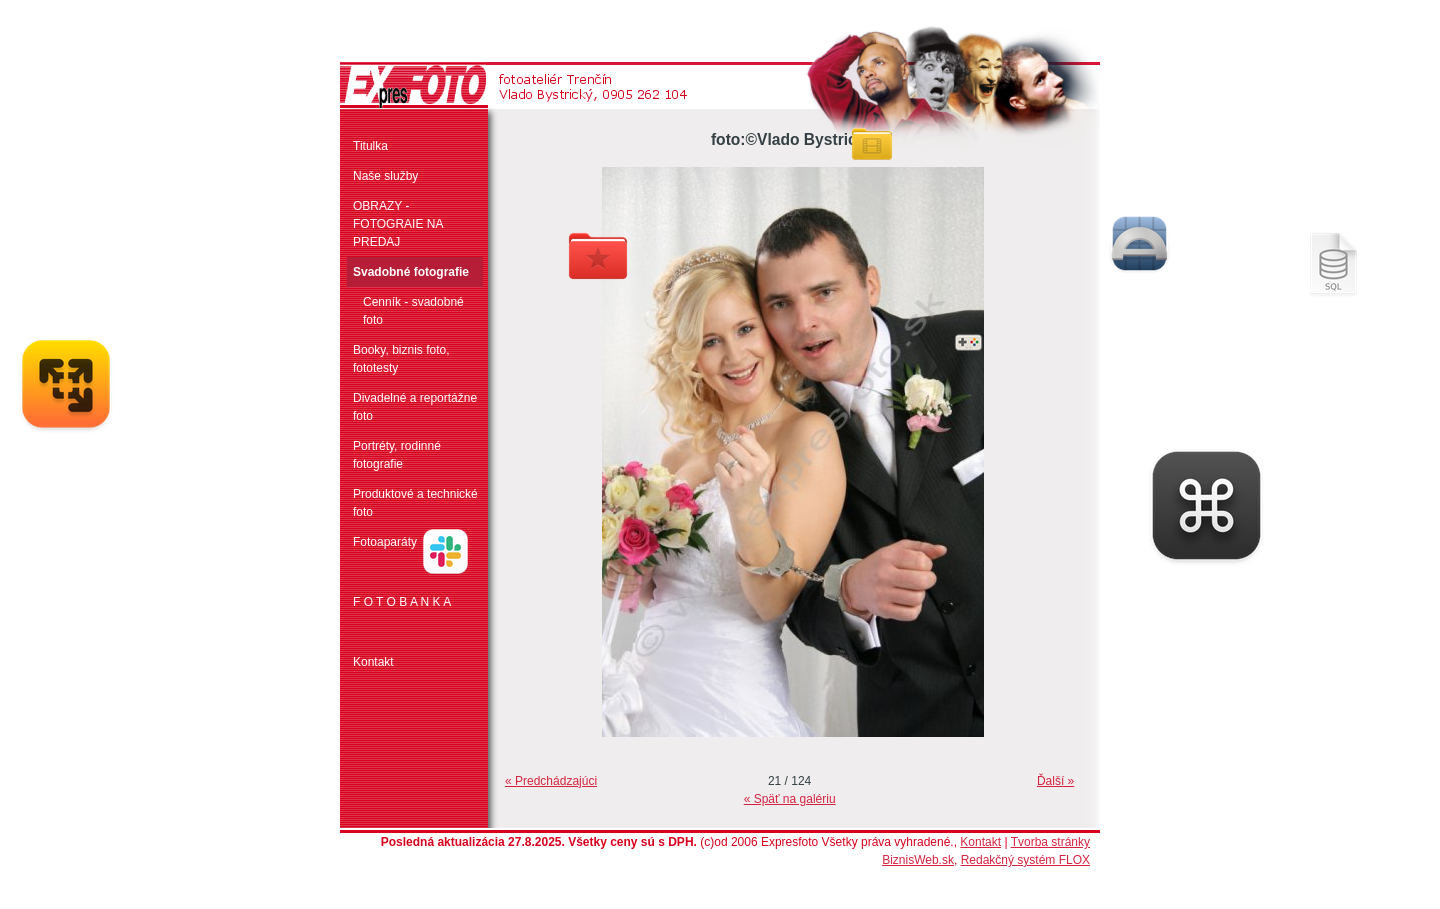  What do you see at coordinates (598, 256) in the screenshot?
I see `access your bookmarked or favorited files` at bounding box center [598, 256].